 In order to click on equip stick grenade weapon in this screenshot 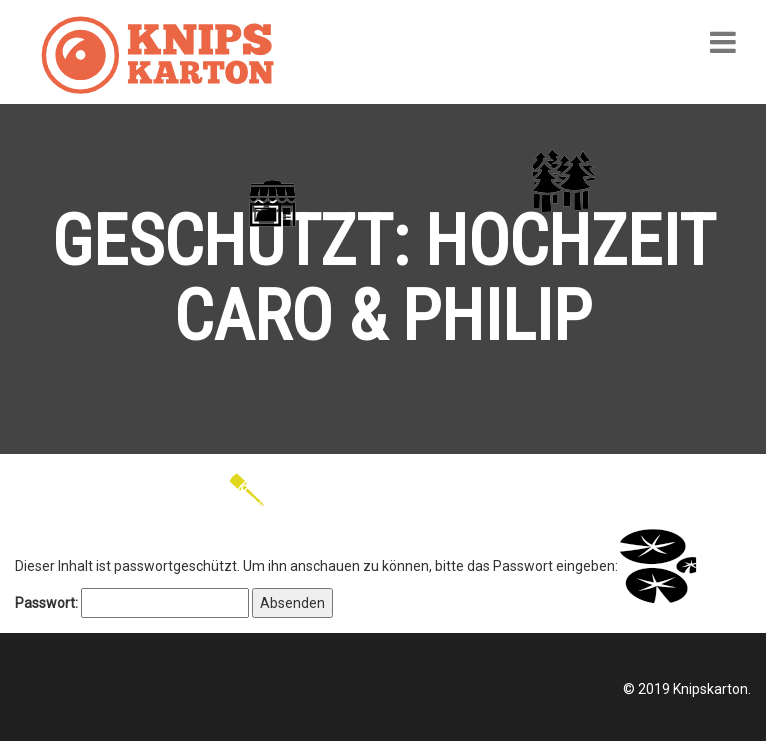, I will do `click(247, 490)`.